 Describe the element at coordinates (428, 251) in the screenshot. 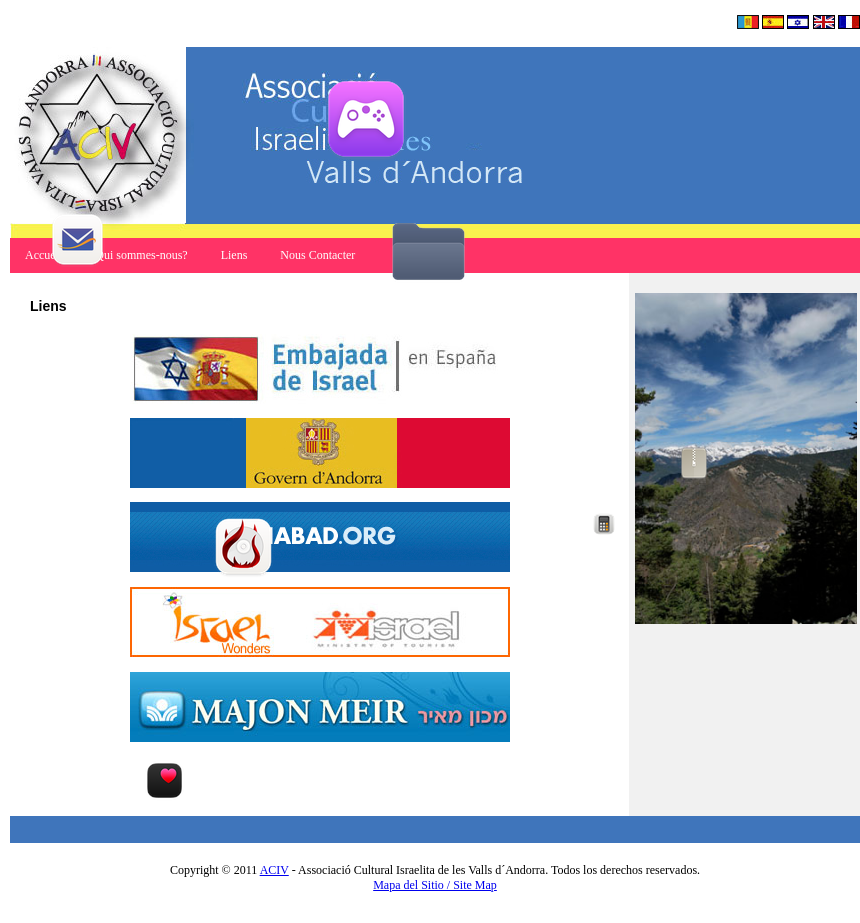

I see `open folder containing files or documents` at that location.